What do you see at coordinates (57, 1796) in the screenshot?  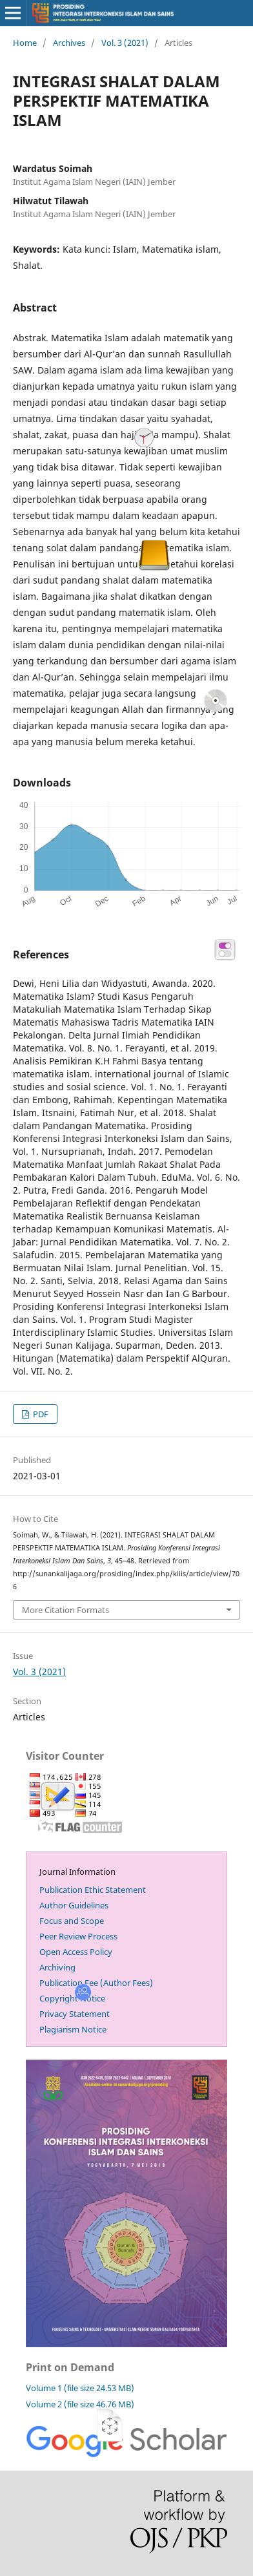 I see `access accessories and utility applications` at bounding box center [57, 1796].